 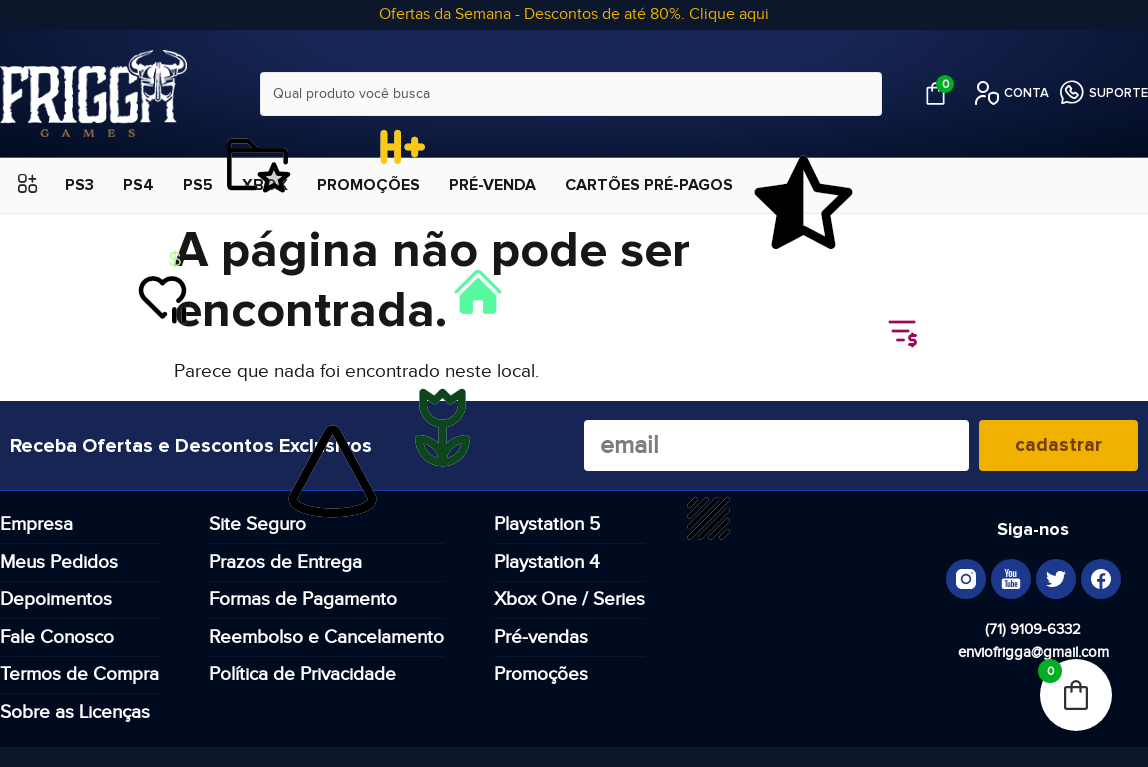 What do you see at coordinates (803, 204) in the screenshot?
I see `indicates a partial or half-star rating` at bounding box center [803, 204].